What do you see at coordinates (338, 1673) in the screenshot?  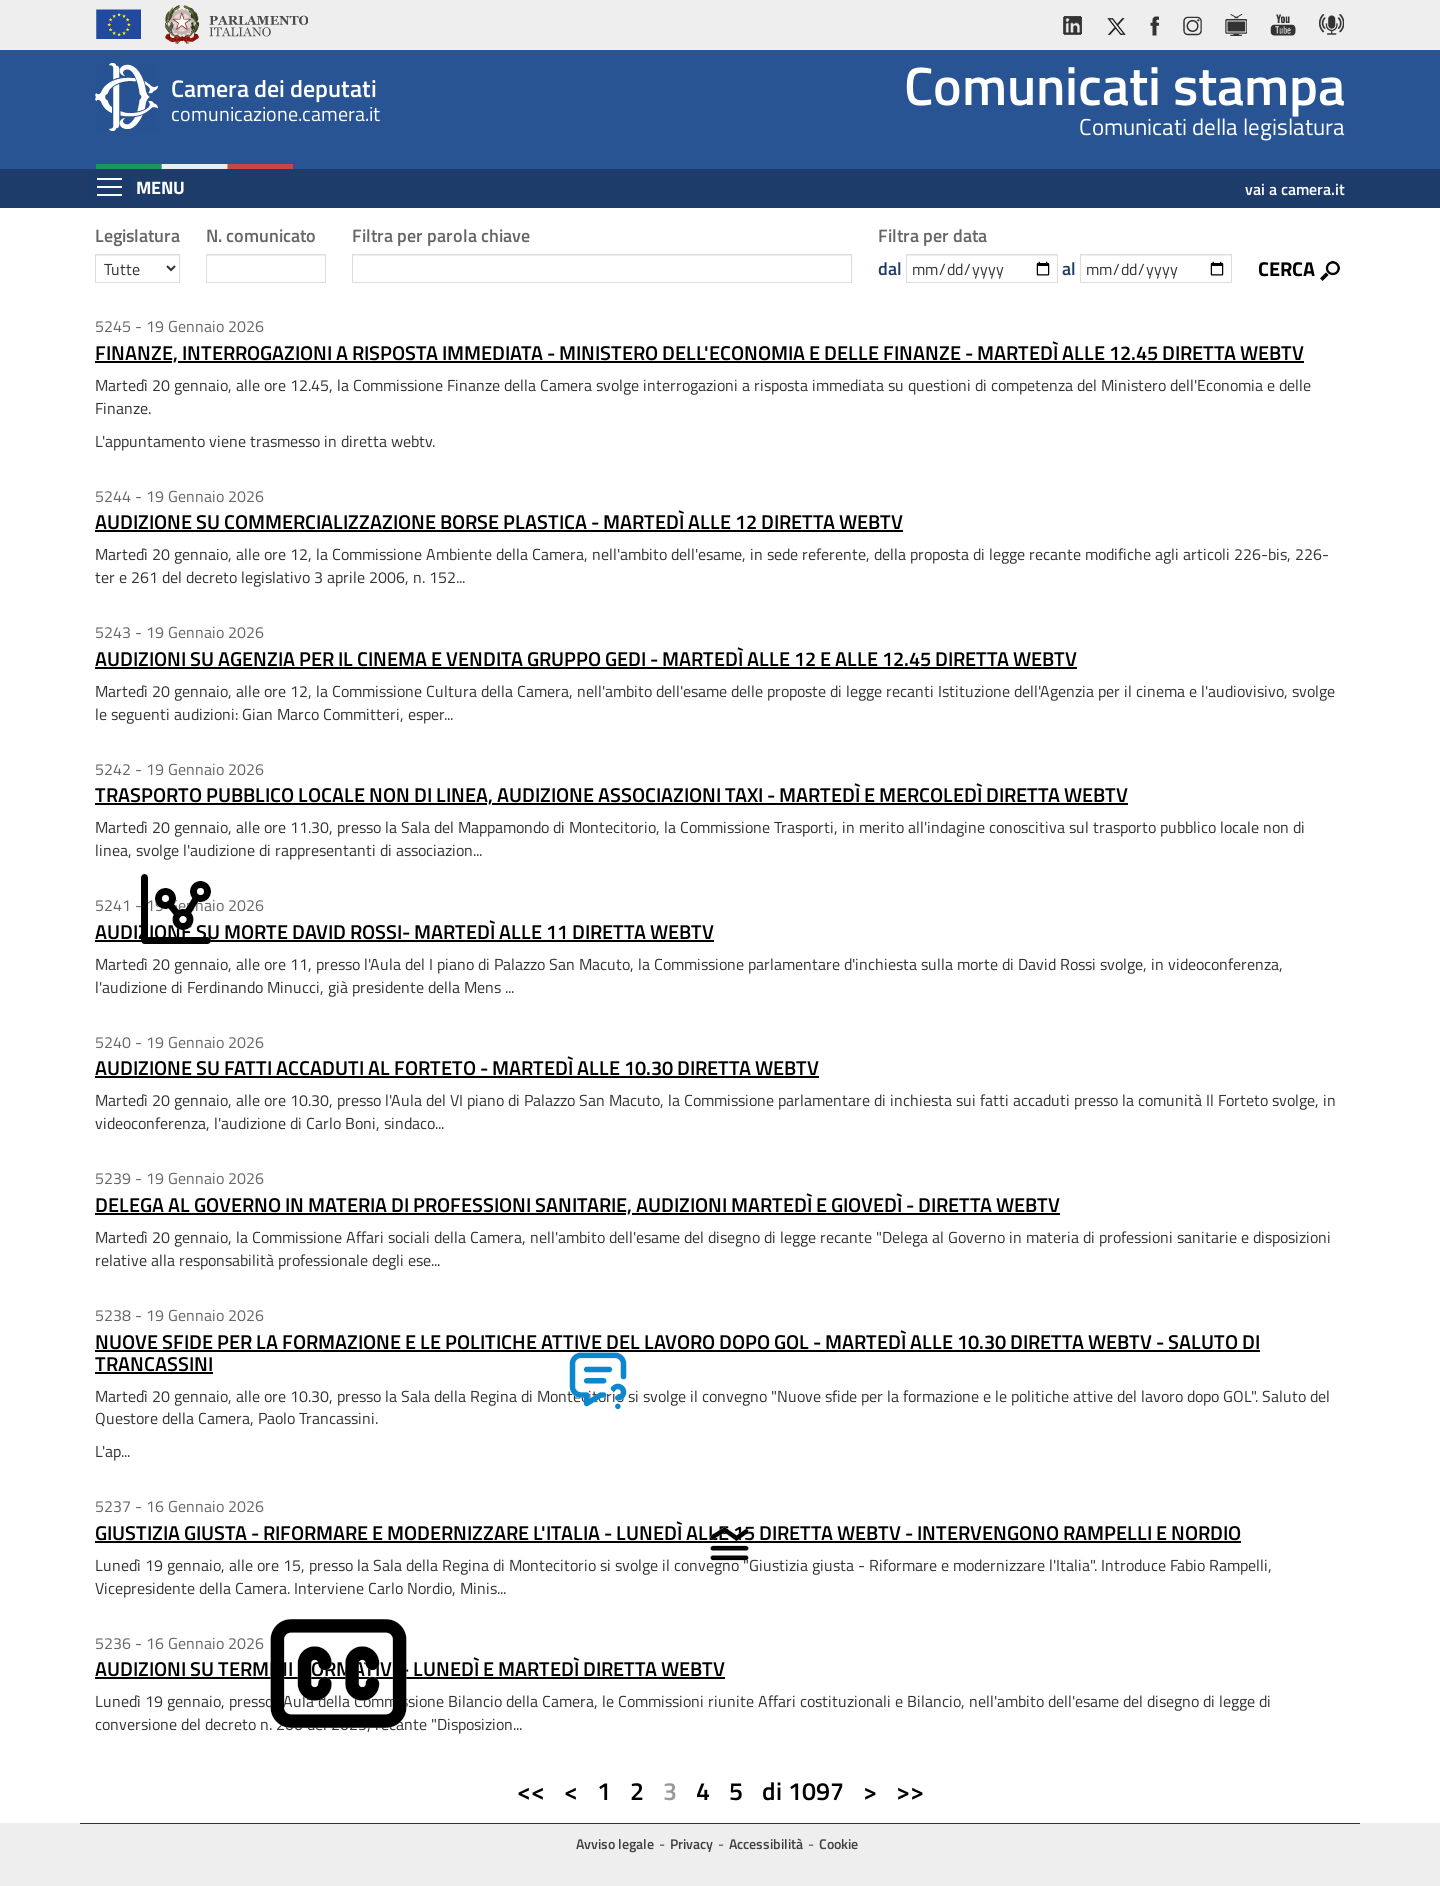 I see `enable closed captions` at bounding box center [338, 1673].